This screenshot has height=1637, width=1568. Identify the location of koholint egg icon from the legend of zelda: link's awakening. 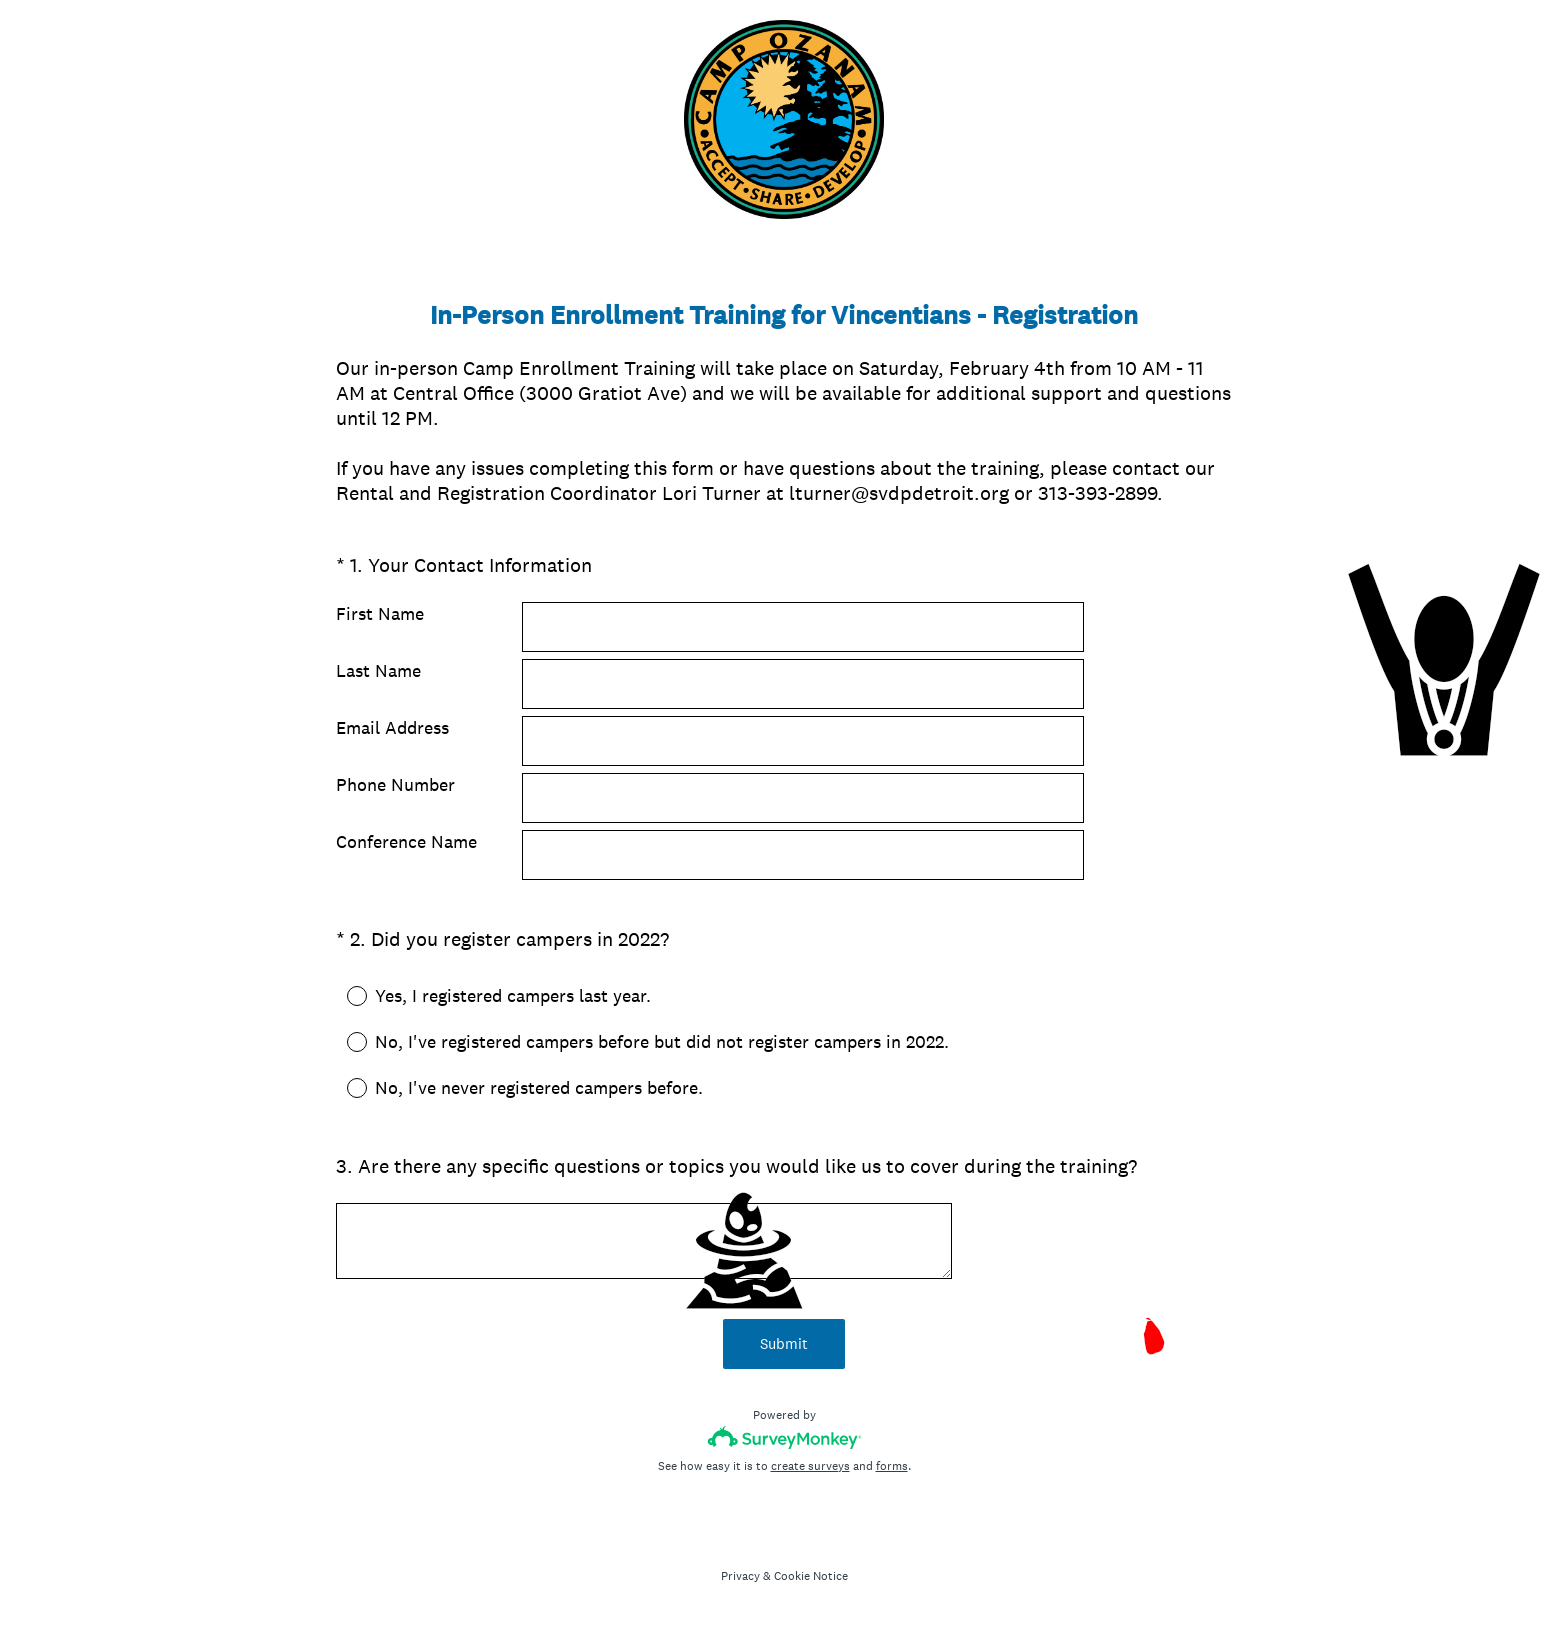
(743, 1248).